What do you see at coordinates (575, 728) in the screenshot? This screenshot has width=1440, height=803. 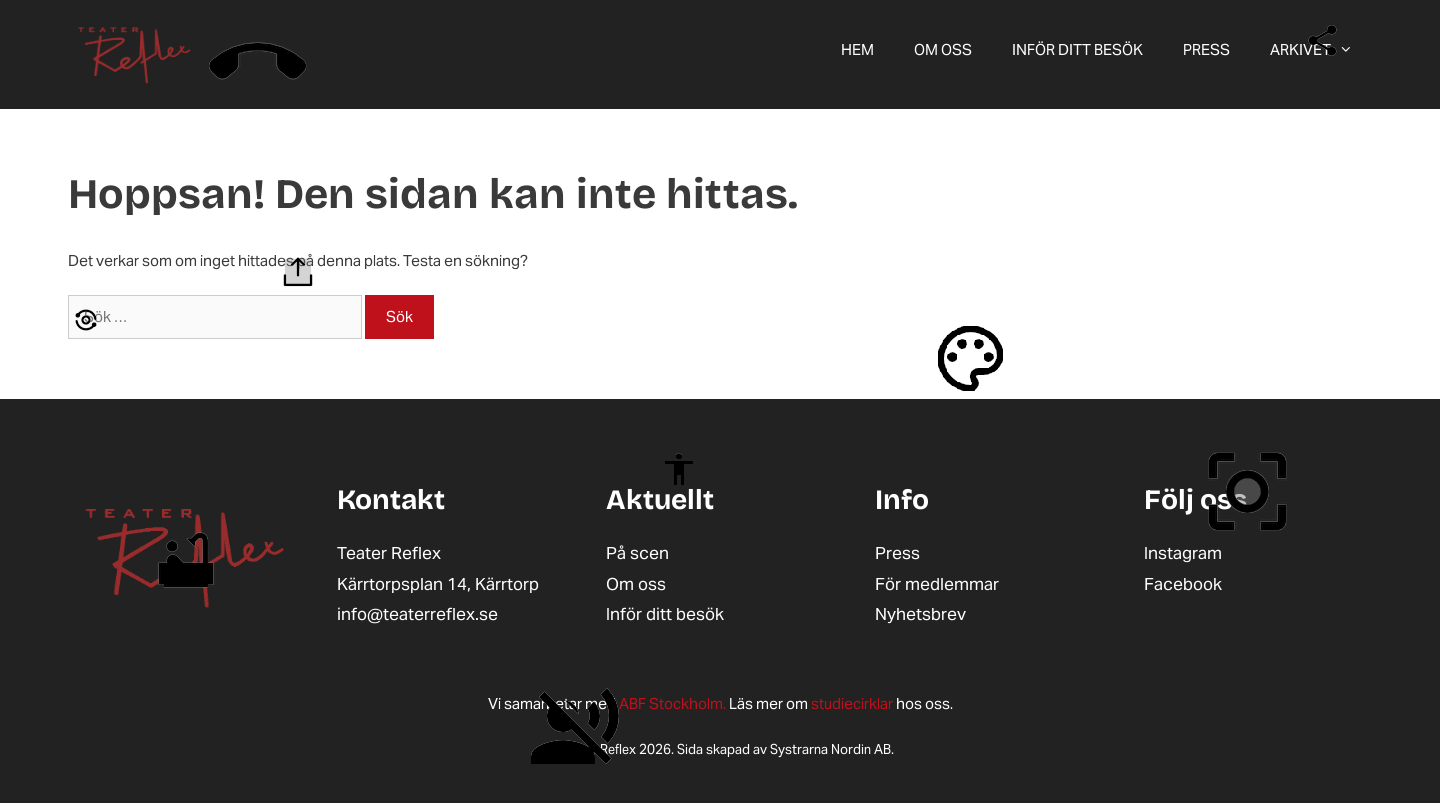 I see `mute voiceover or text-to-speech` at bounding box center [575, 728].